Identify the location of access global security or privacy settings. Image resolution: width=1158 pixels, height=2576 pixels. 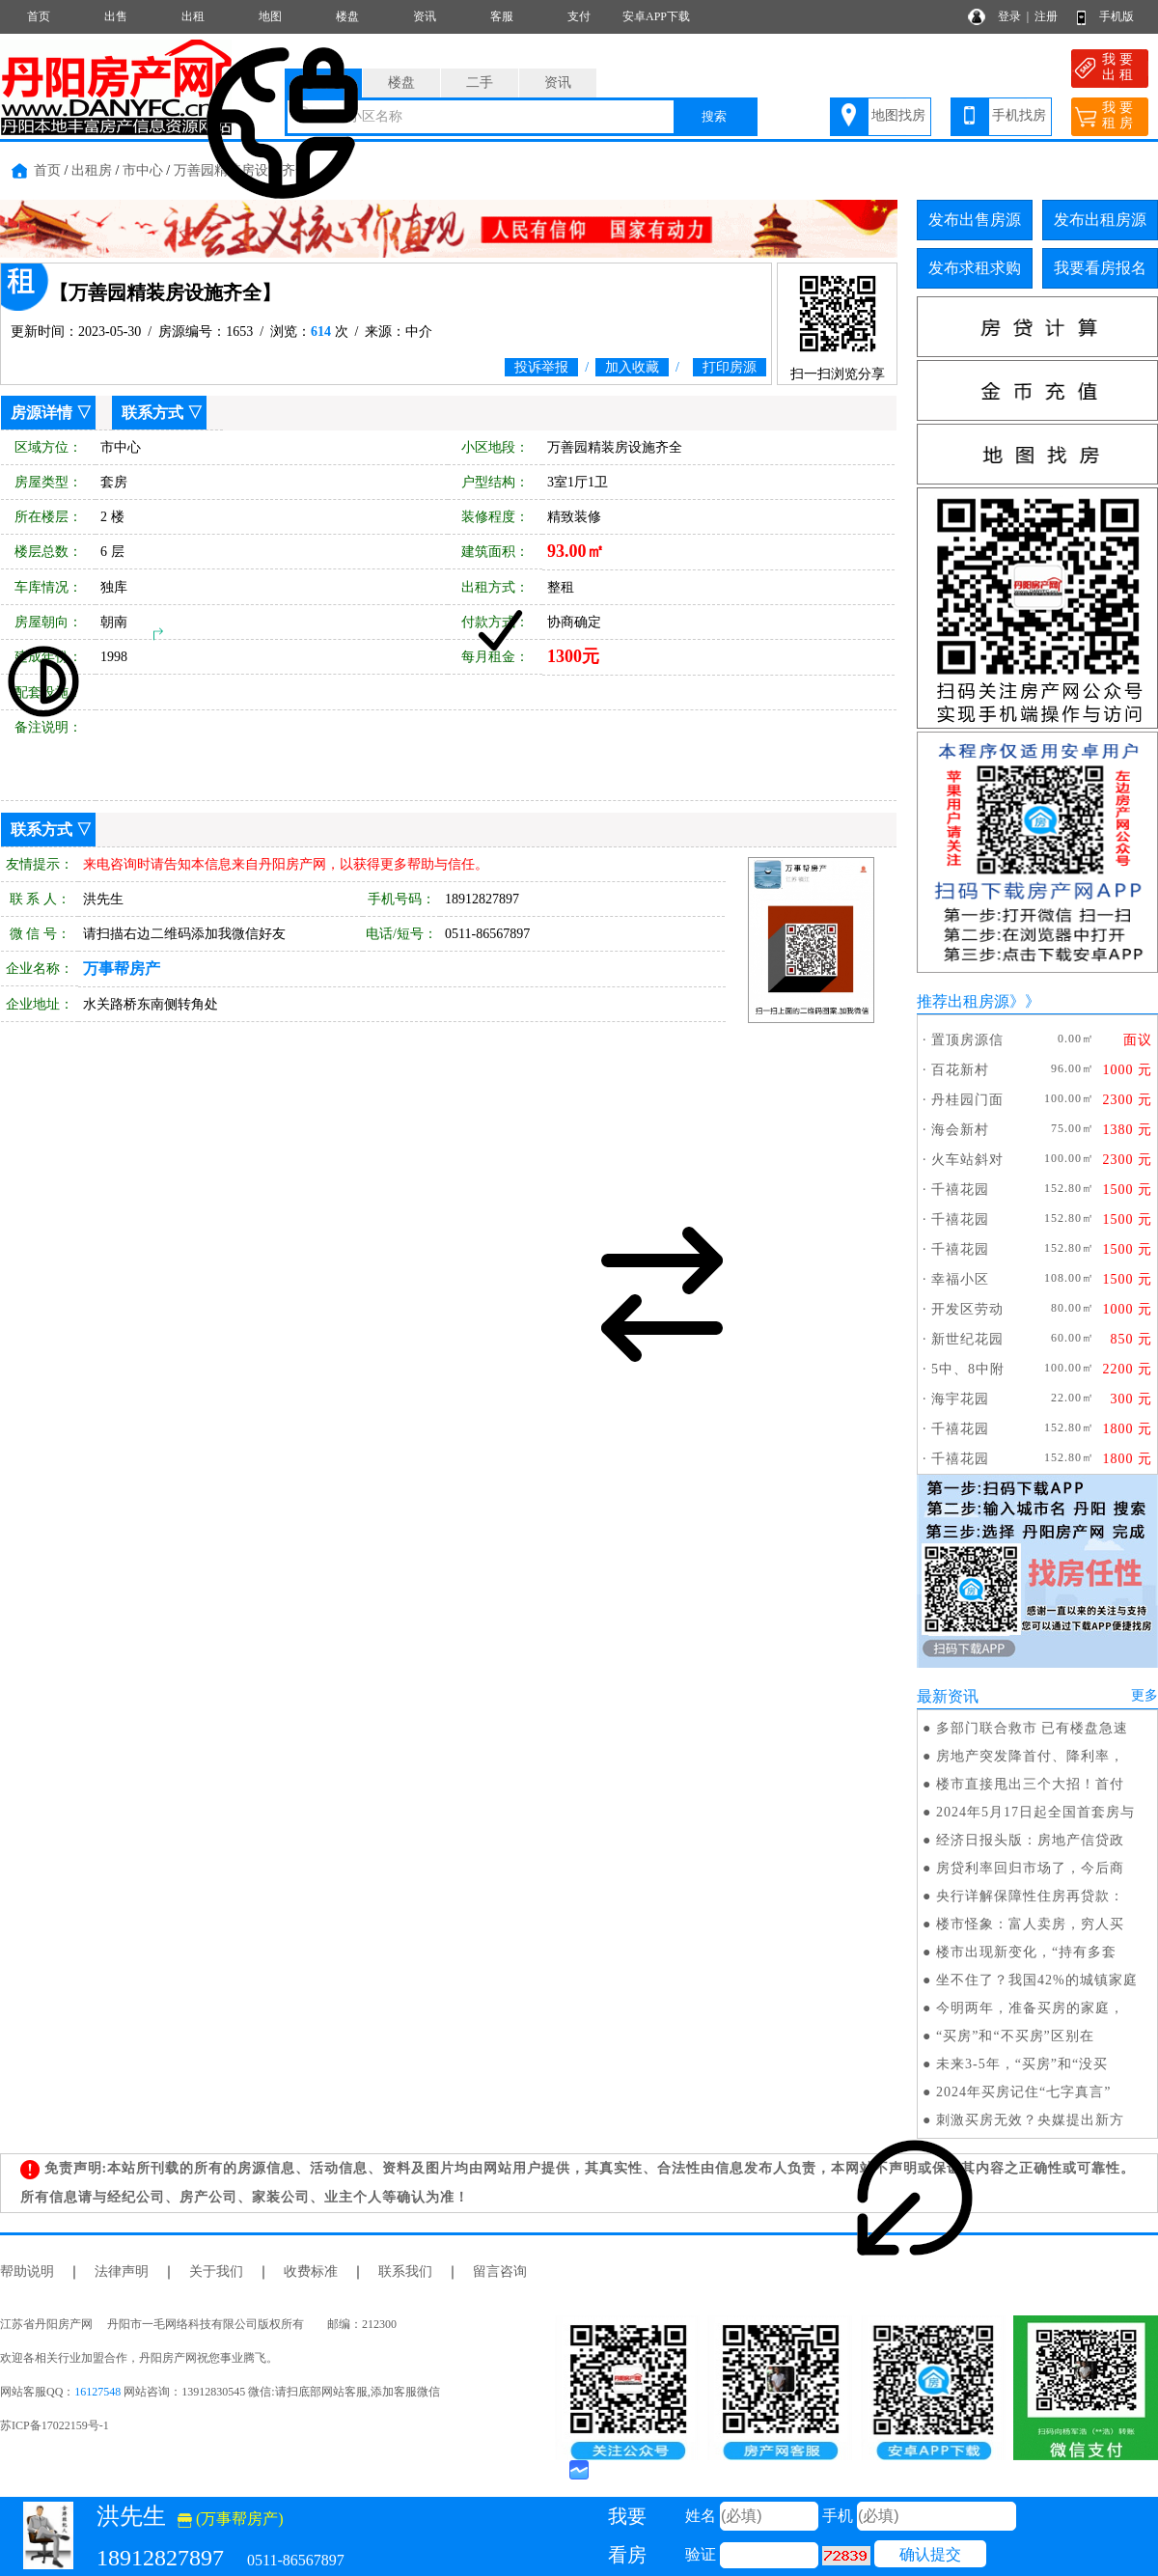
(282, 123).